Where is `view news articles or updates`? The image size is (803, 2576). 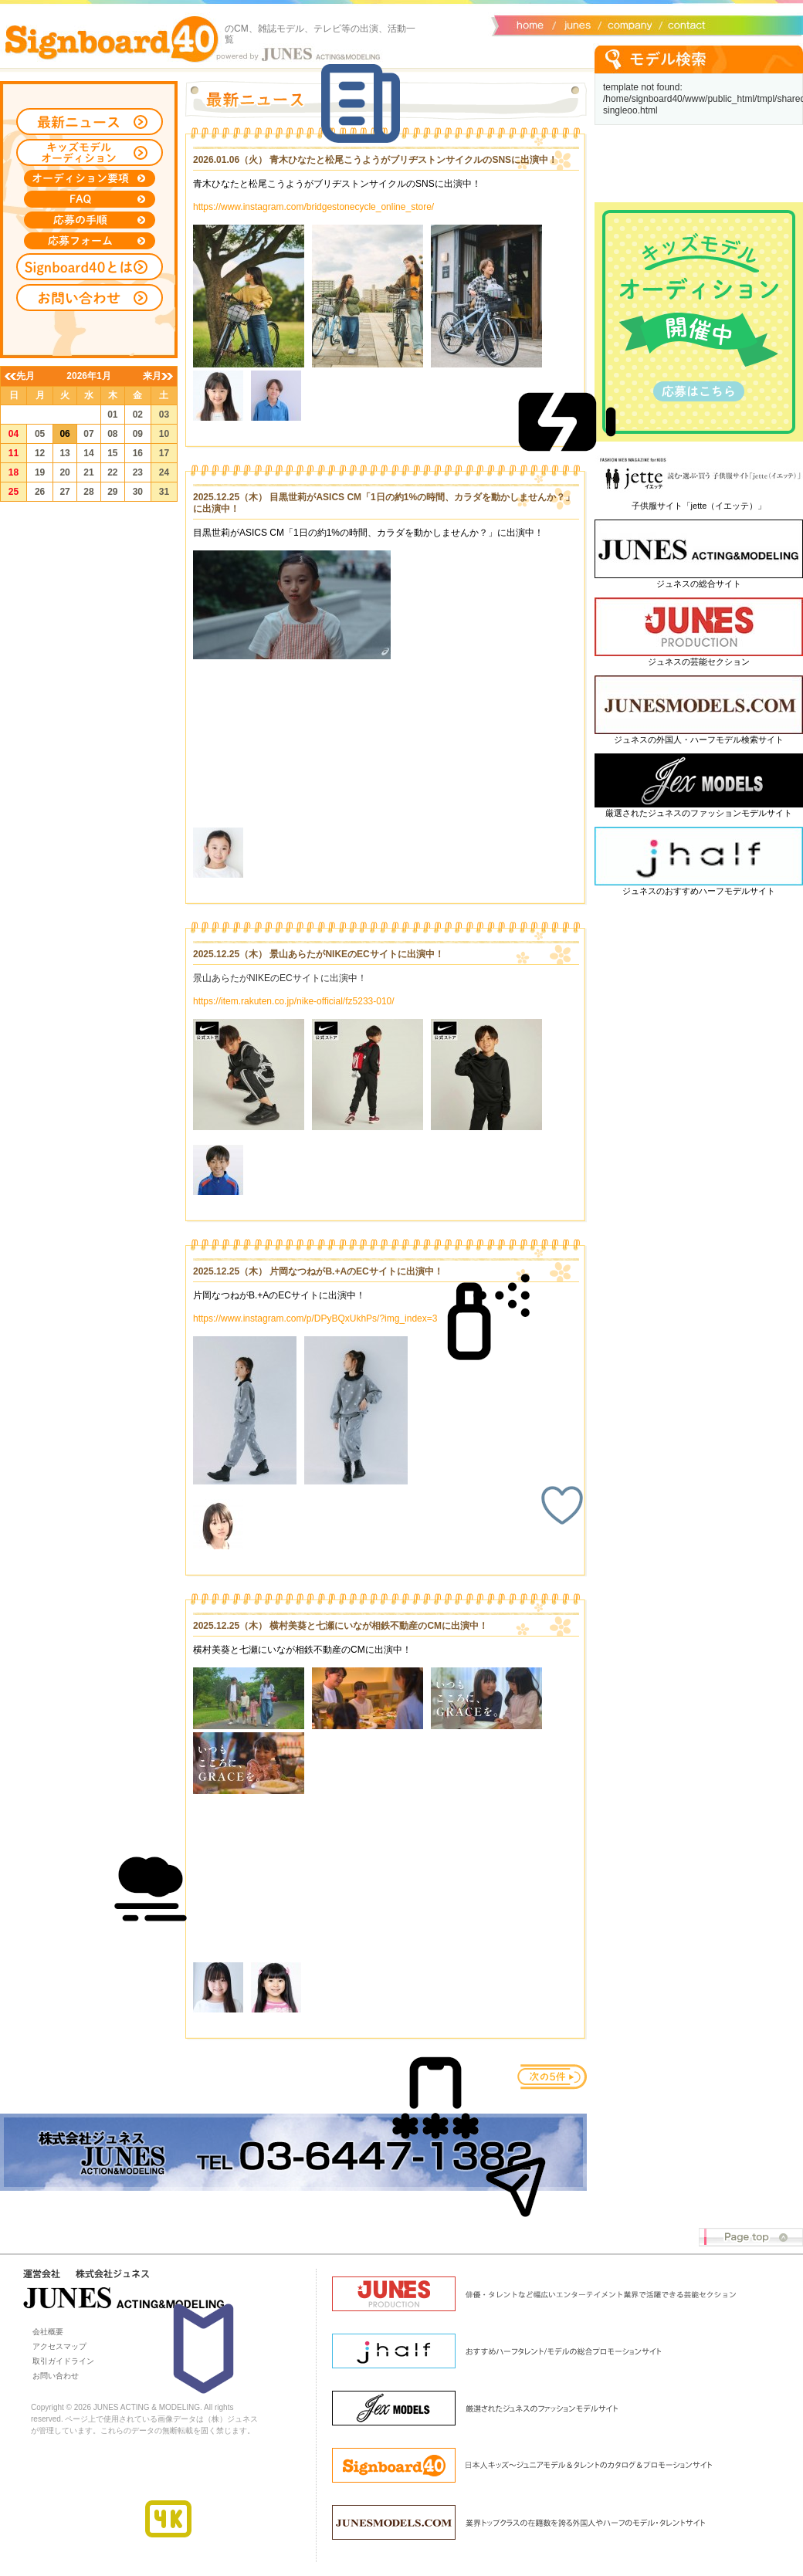
view news articles or updates is located at coordinates (361, 103).